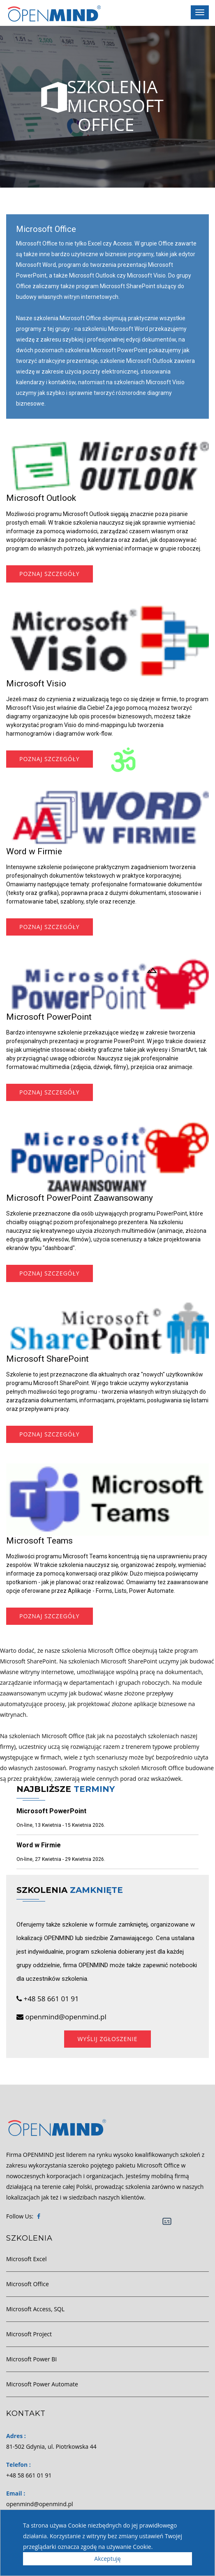  Describe the element at coordinates (123, 759) in the screenshot. I see `indicates hinduism or spiritual content` at that location.